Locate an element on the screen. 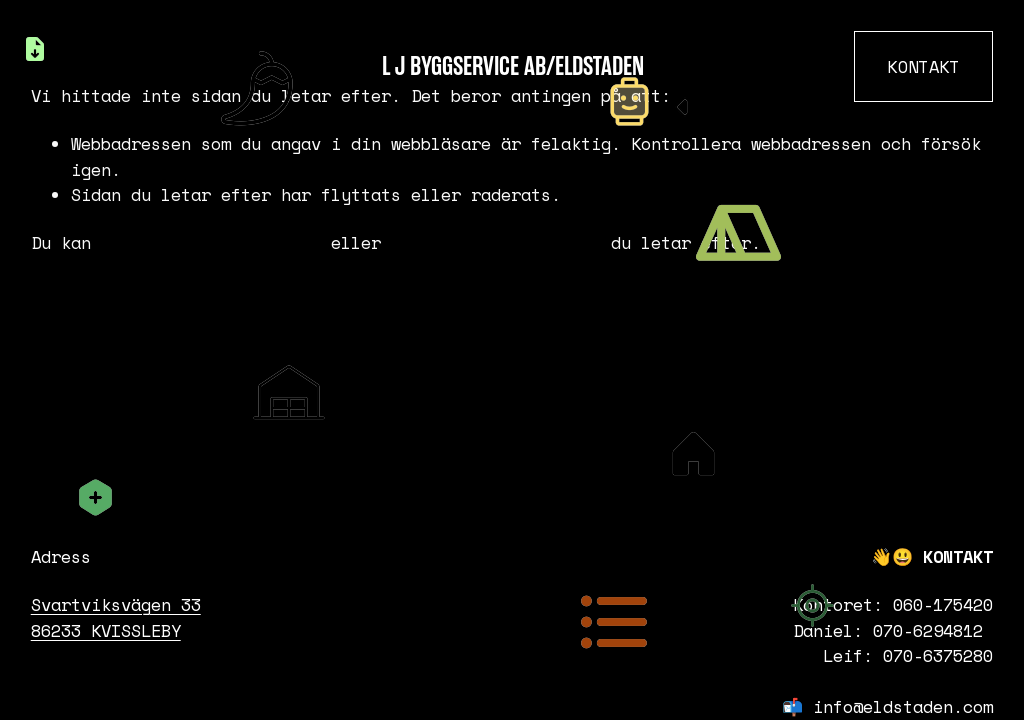 This screenshot has width=1024, height=720. navigate to the previous item or screen is located at coordinates (683, 107).